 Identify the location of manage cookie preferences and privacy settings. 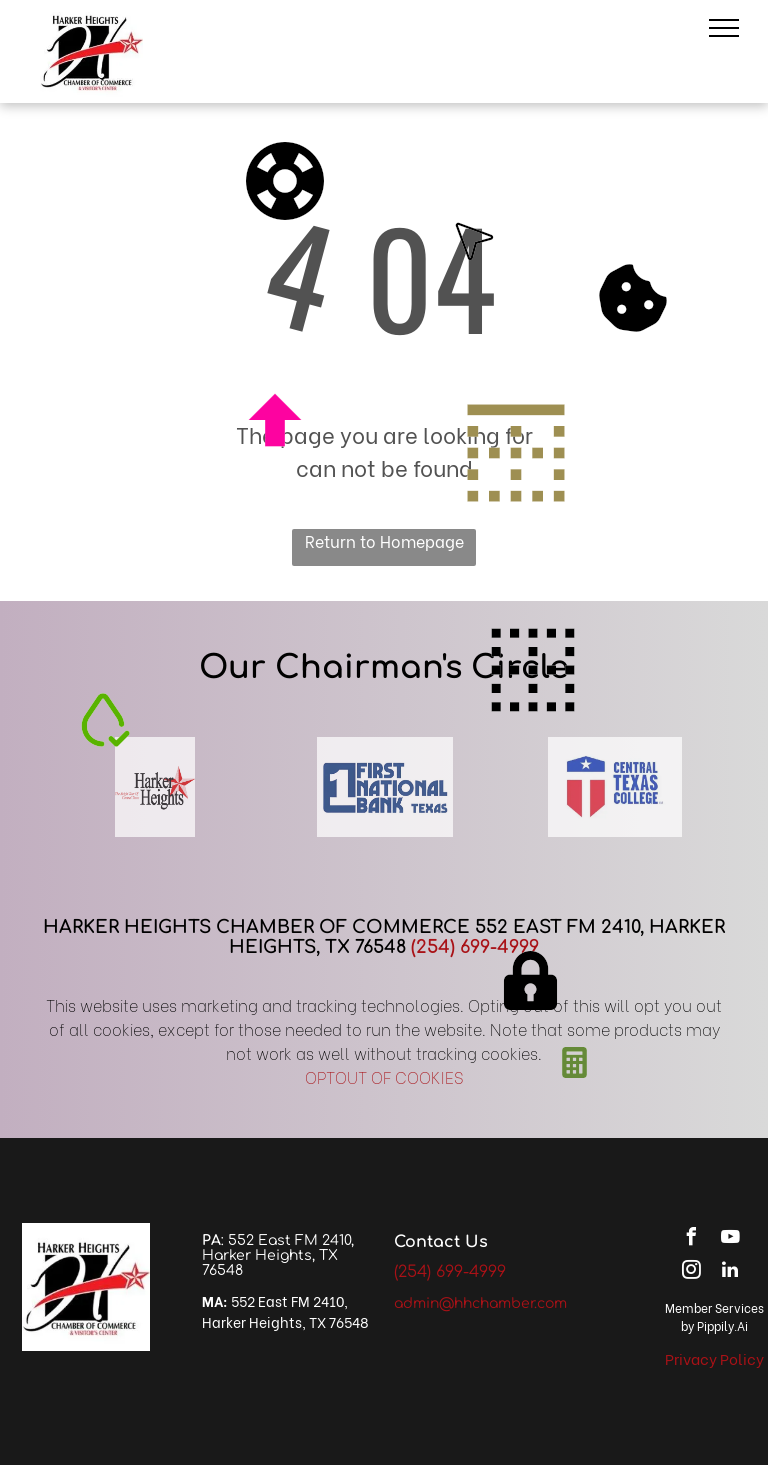
(633, 298).